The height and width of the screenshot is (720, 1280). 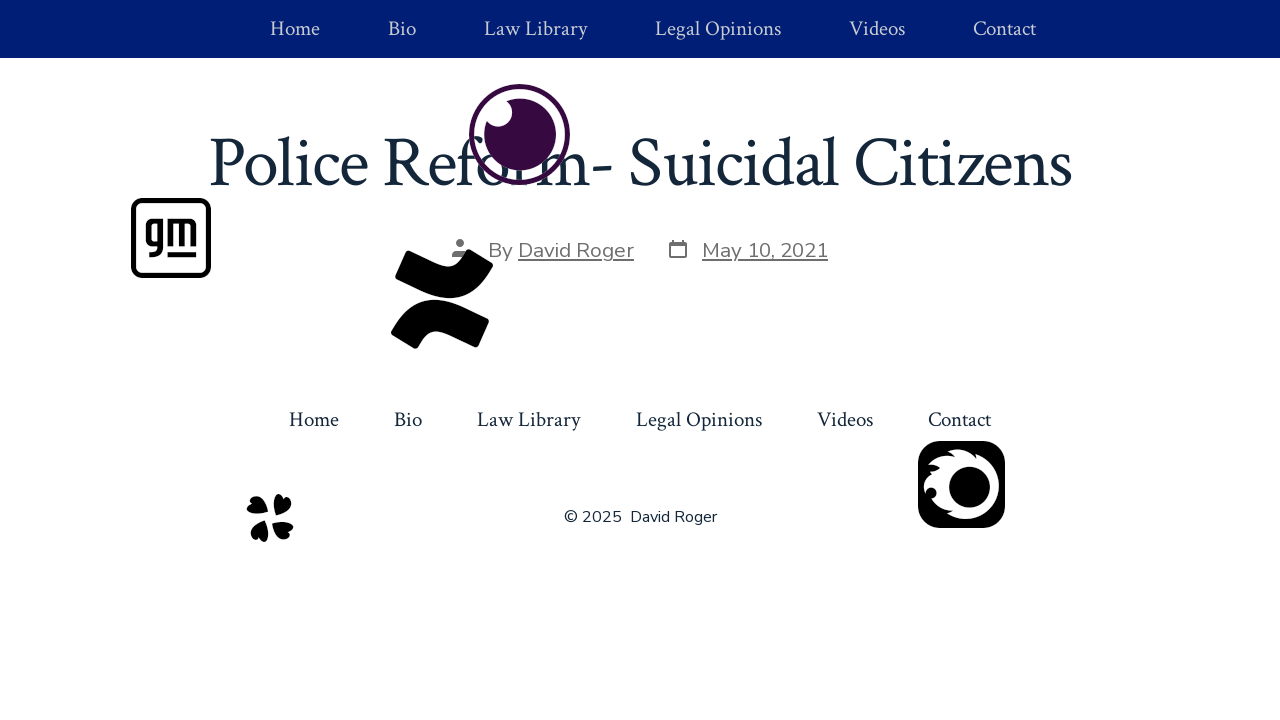 I want to click on open insomnia api client, so click(x=519, y=134).